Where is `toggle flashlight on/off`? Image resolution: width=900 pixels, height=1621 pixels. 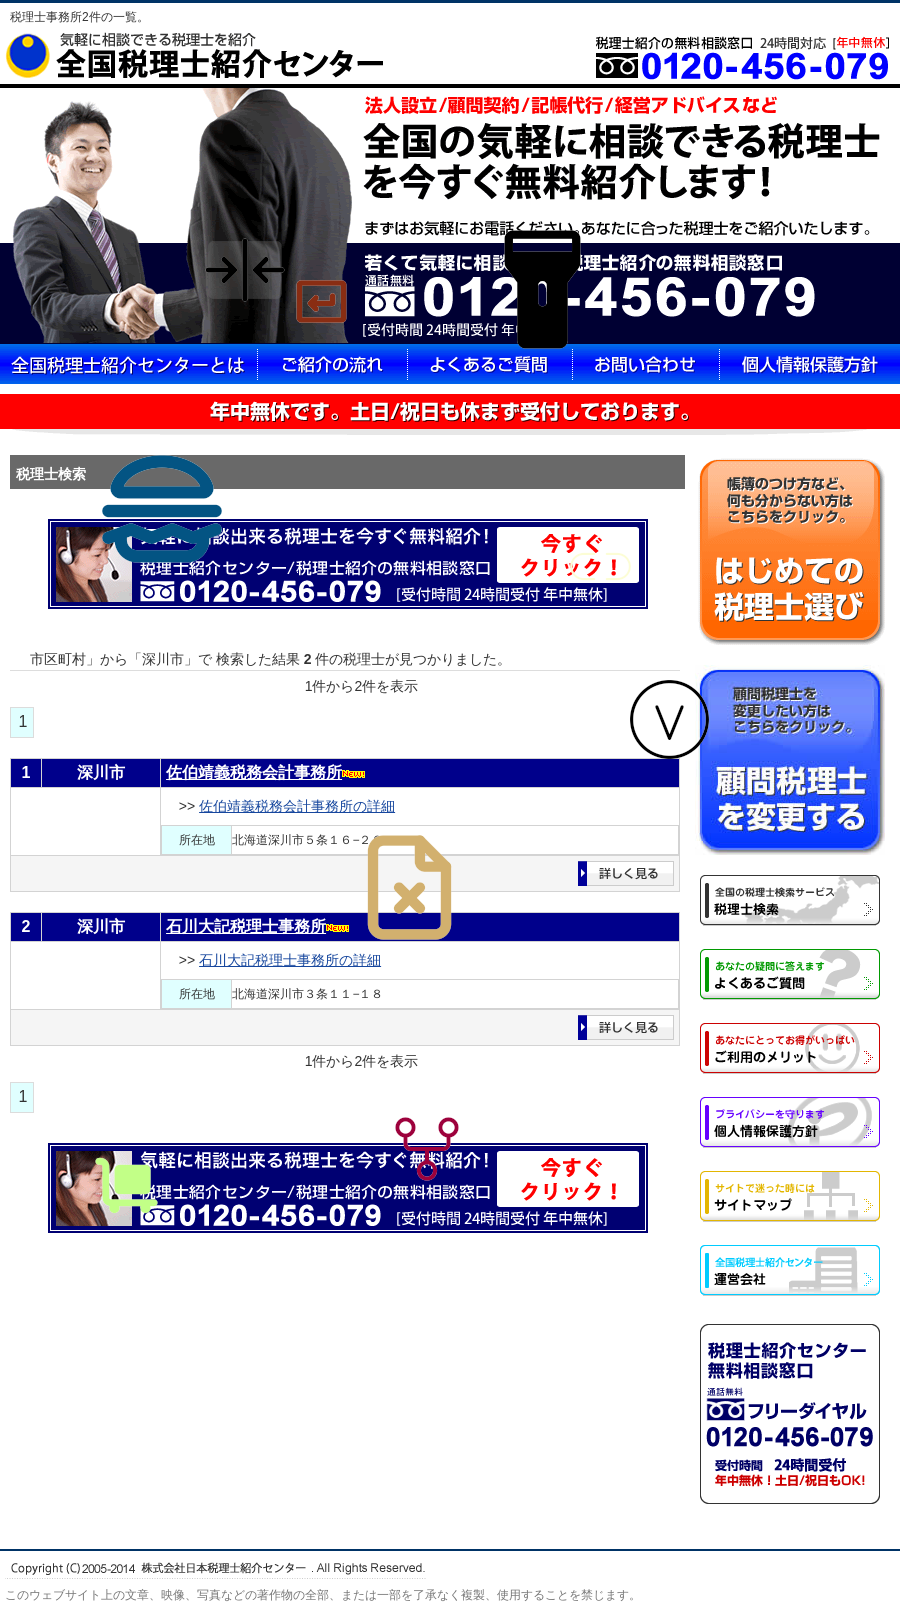 toggle flashlight on/off is located at coordinates (542, 289).